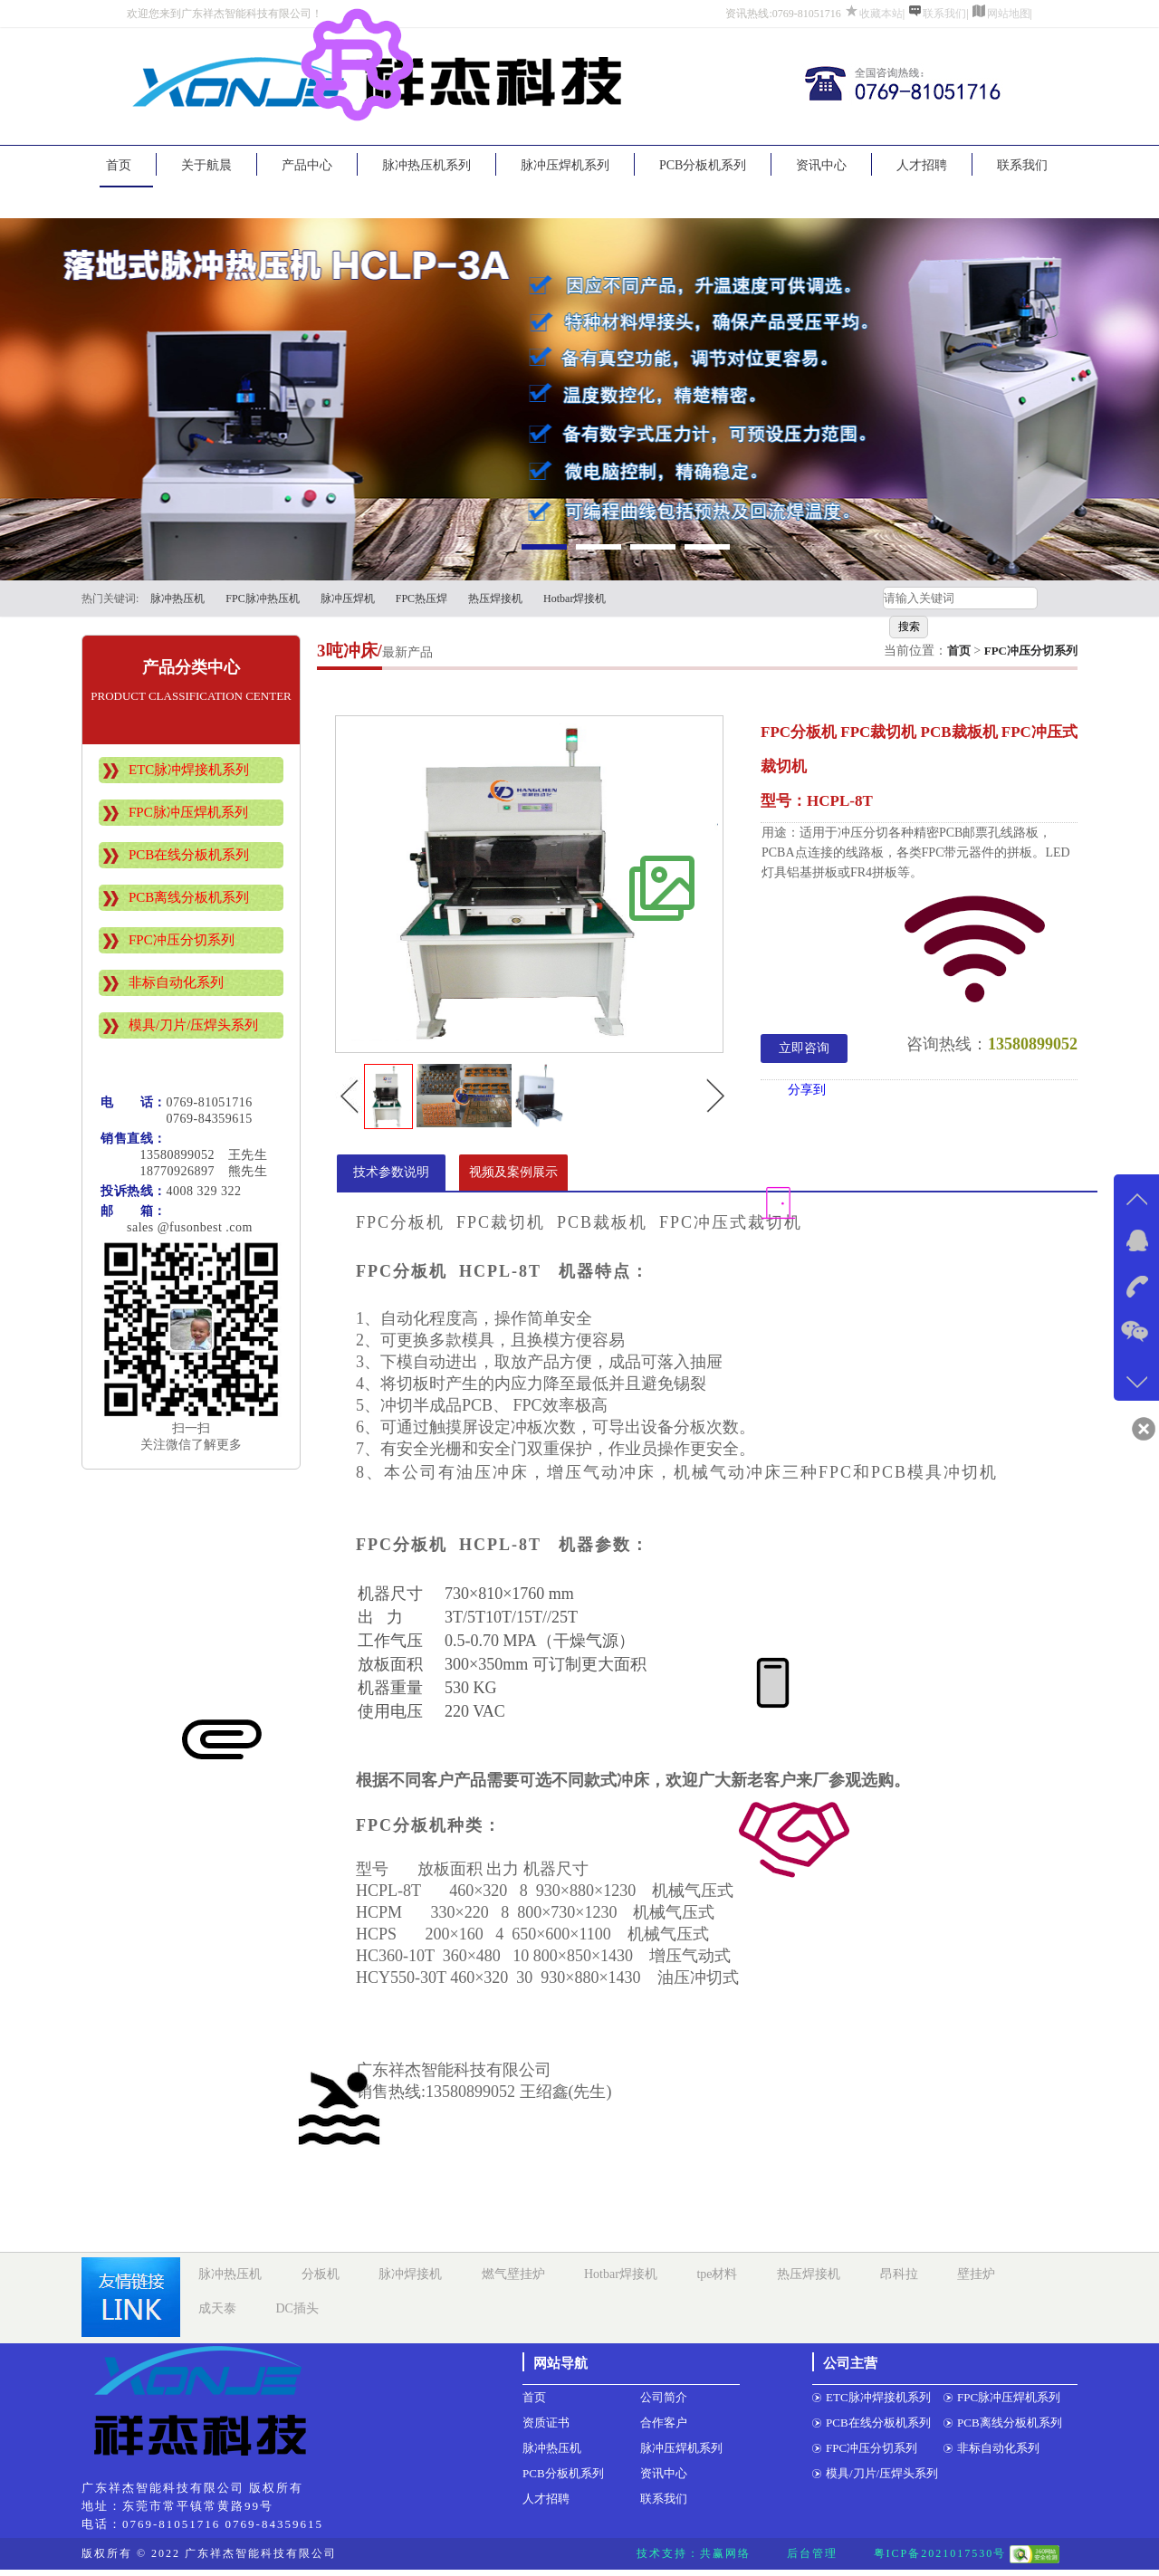 The width and height of the screenshot is (1159, 2576). I want to click on attach a file to your message, so click(220, 1739).